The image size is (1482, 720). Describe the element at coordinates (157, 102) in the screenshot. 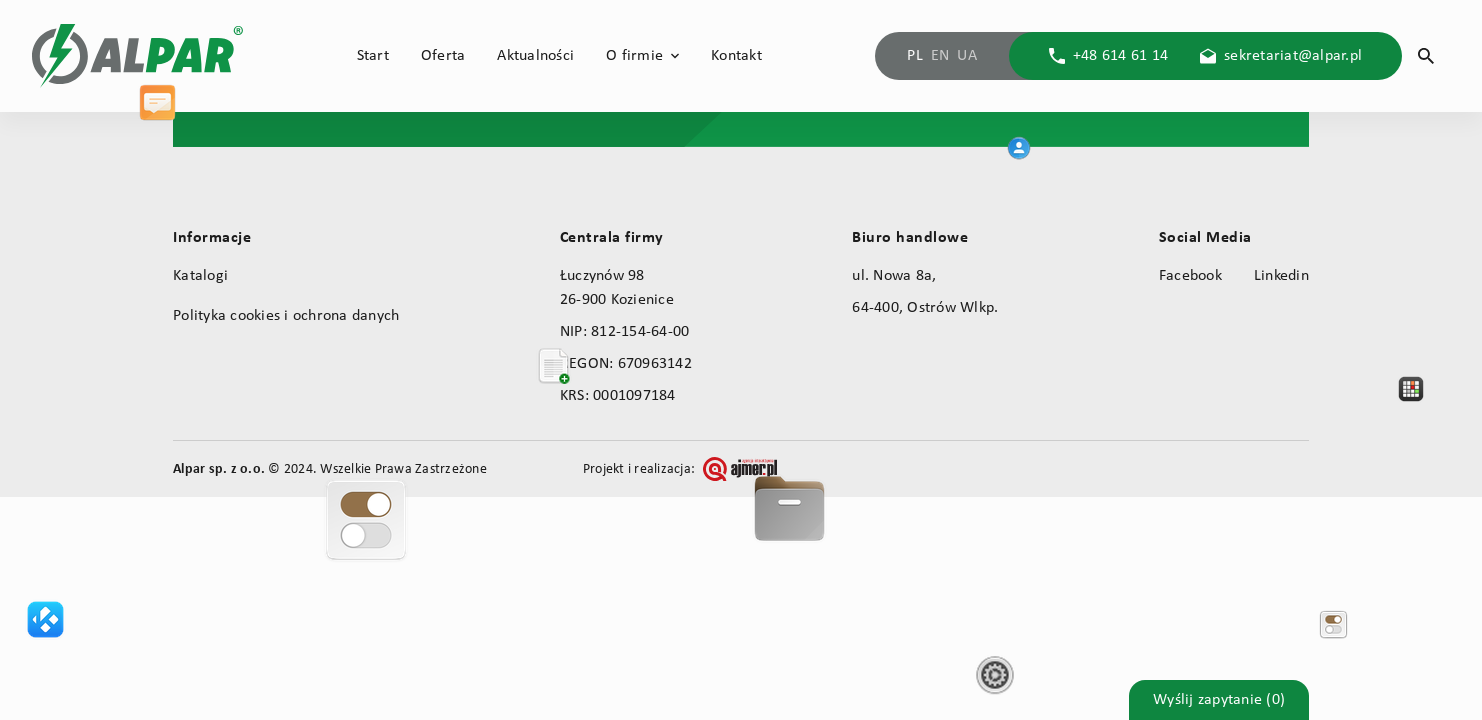

I see `open the chatty messaging app` at that location.